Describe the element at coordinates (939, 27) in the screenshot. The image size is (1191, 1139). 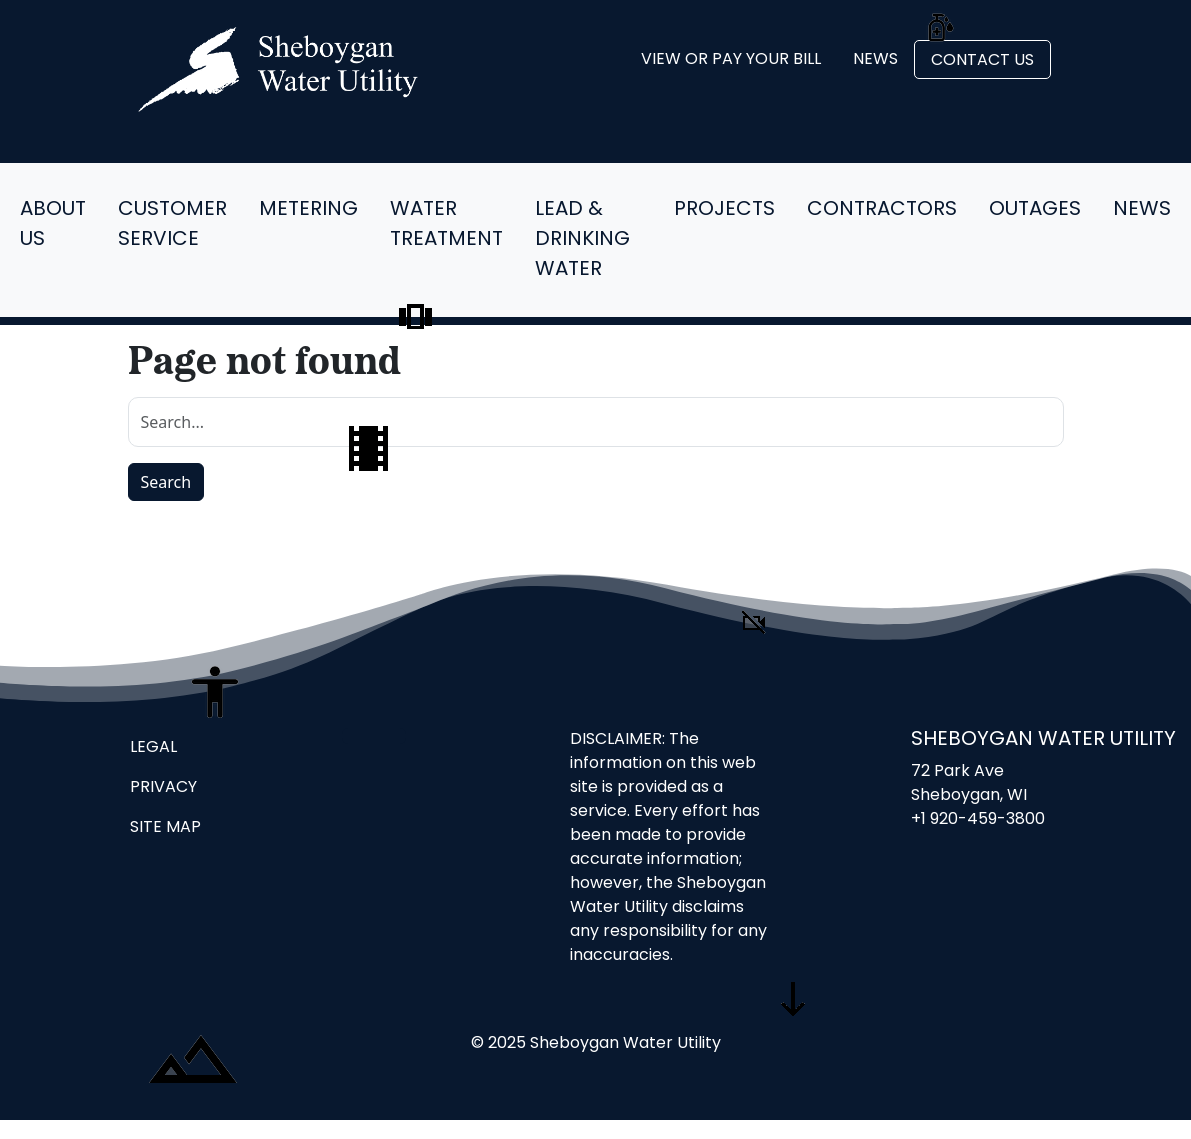
I see `access hand sanitizer station information` at that location.